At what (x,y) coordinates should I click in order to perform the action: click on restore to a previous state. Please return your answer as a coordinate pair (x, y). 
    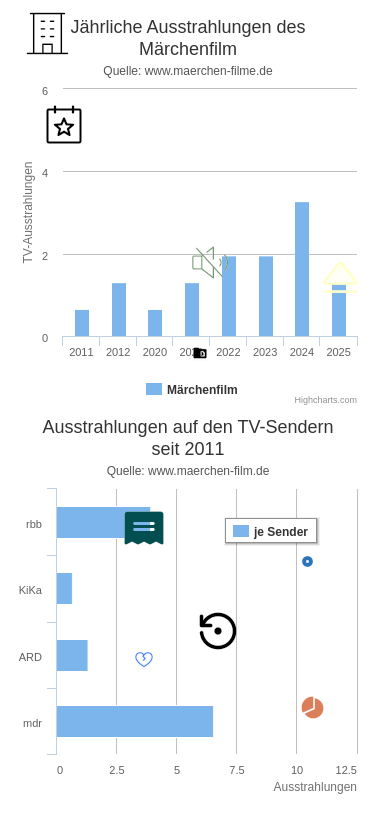
    Looking at the image, I should click on (218, 631).